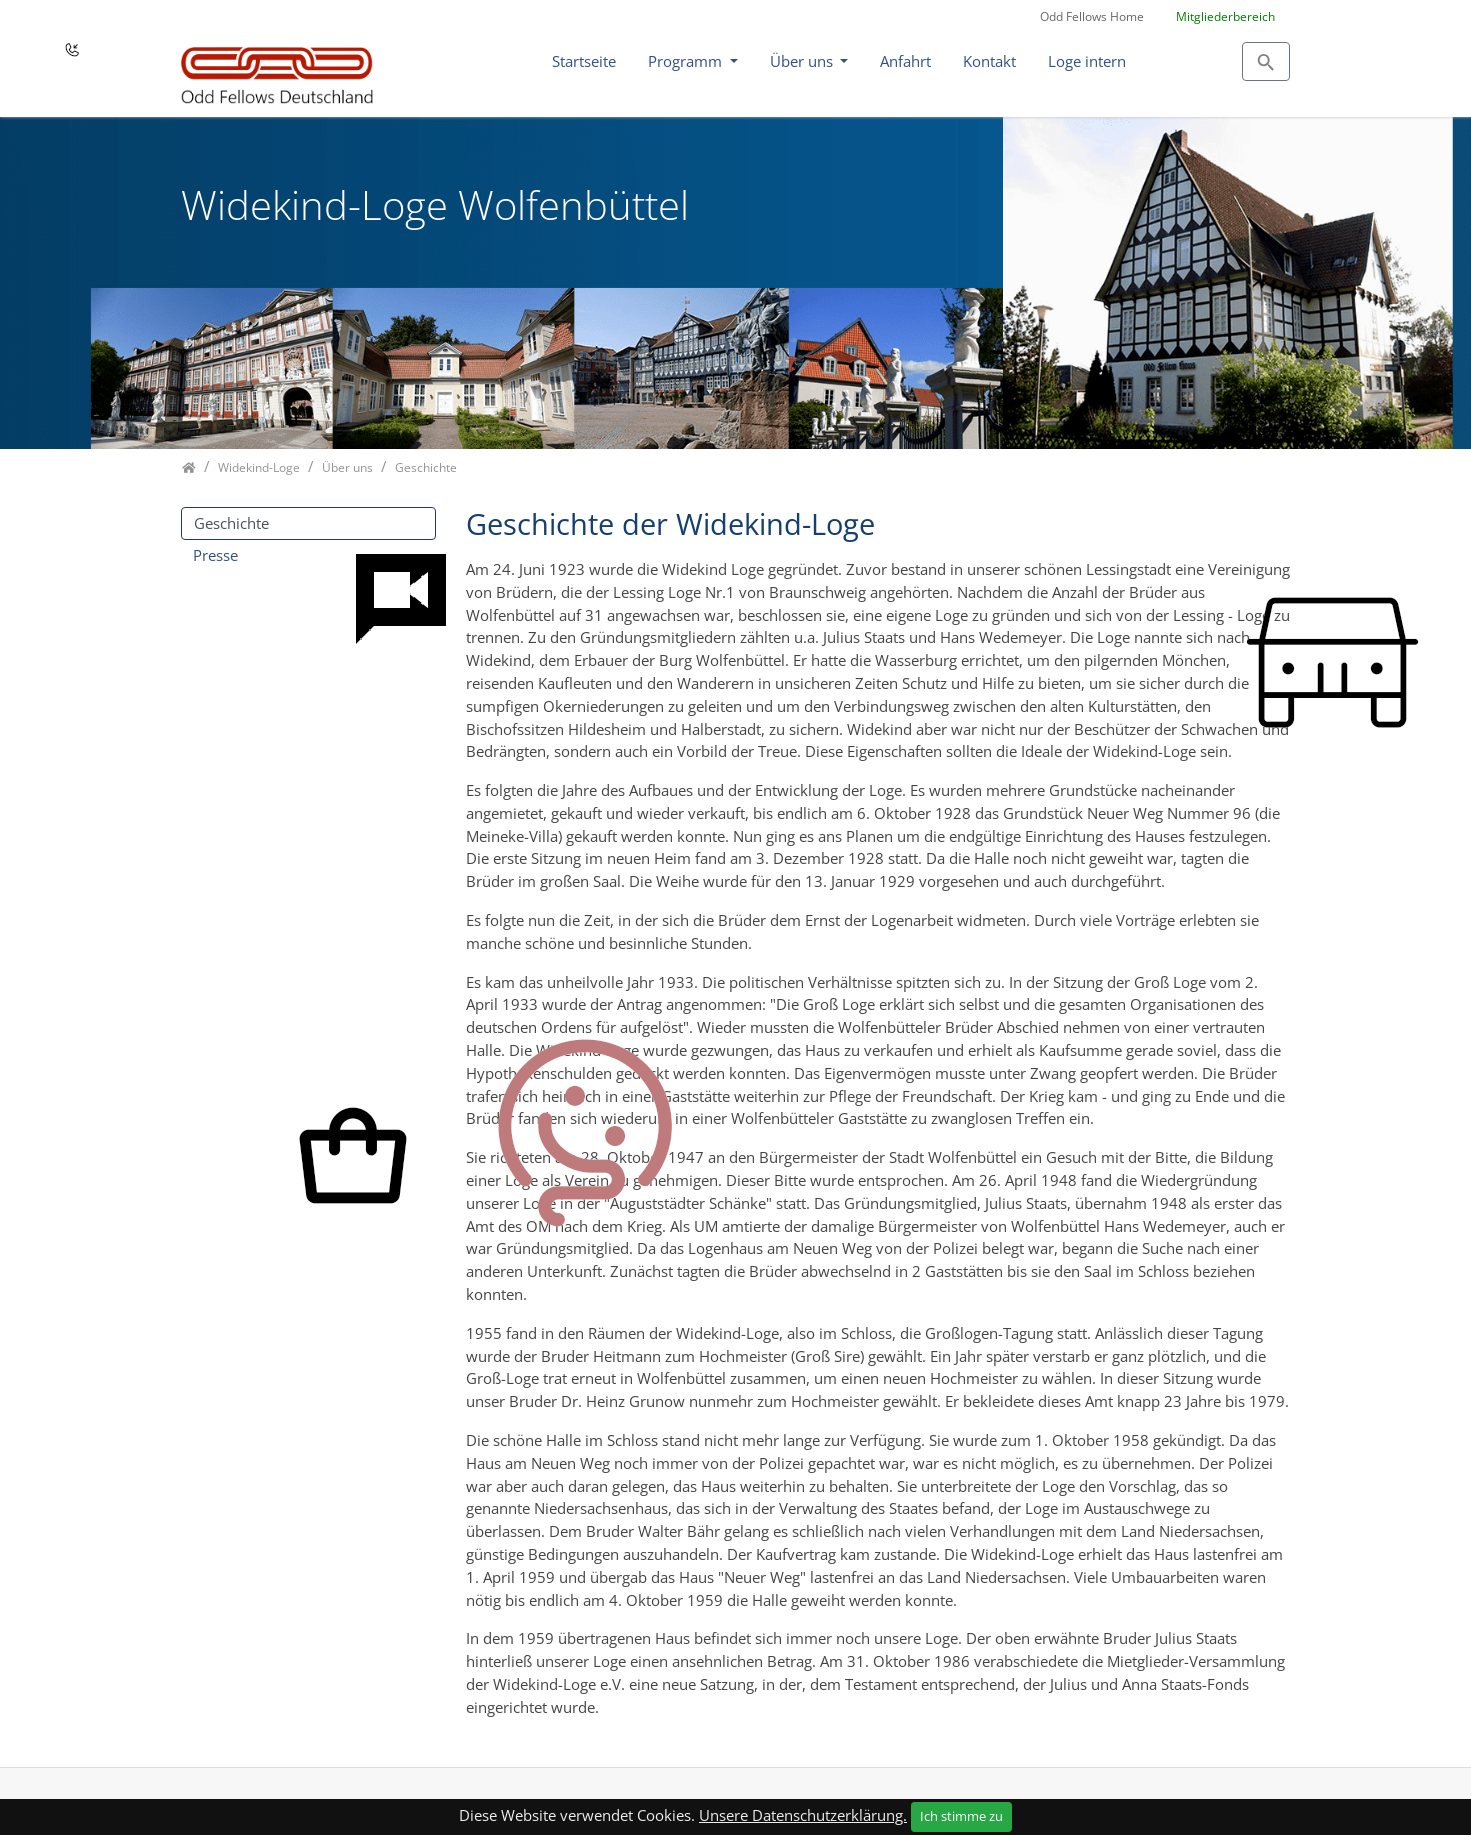 Image resolution: width=1471 pixels, height=1835 pixels. Describe the element at coordinates (353, 1161) in the screenshot. I see `view your shopping bag` at that location.